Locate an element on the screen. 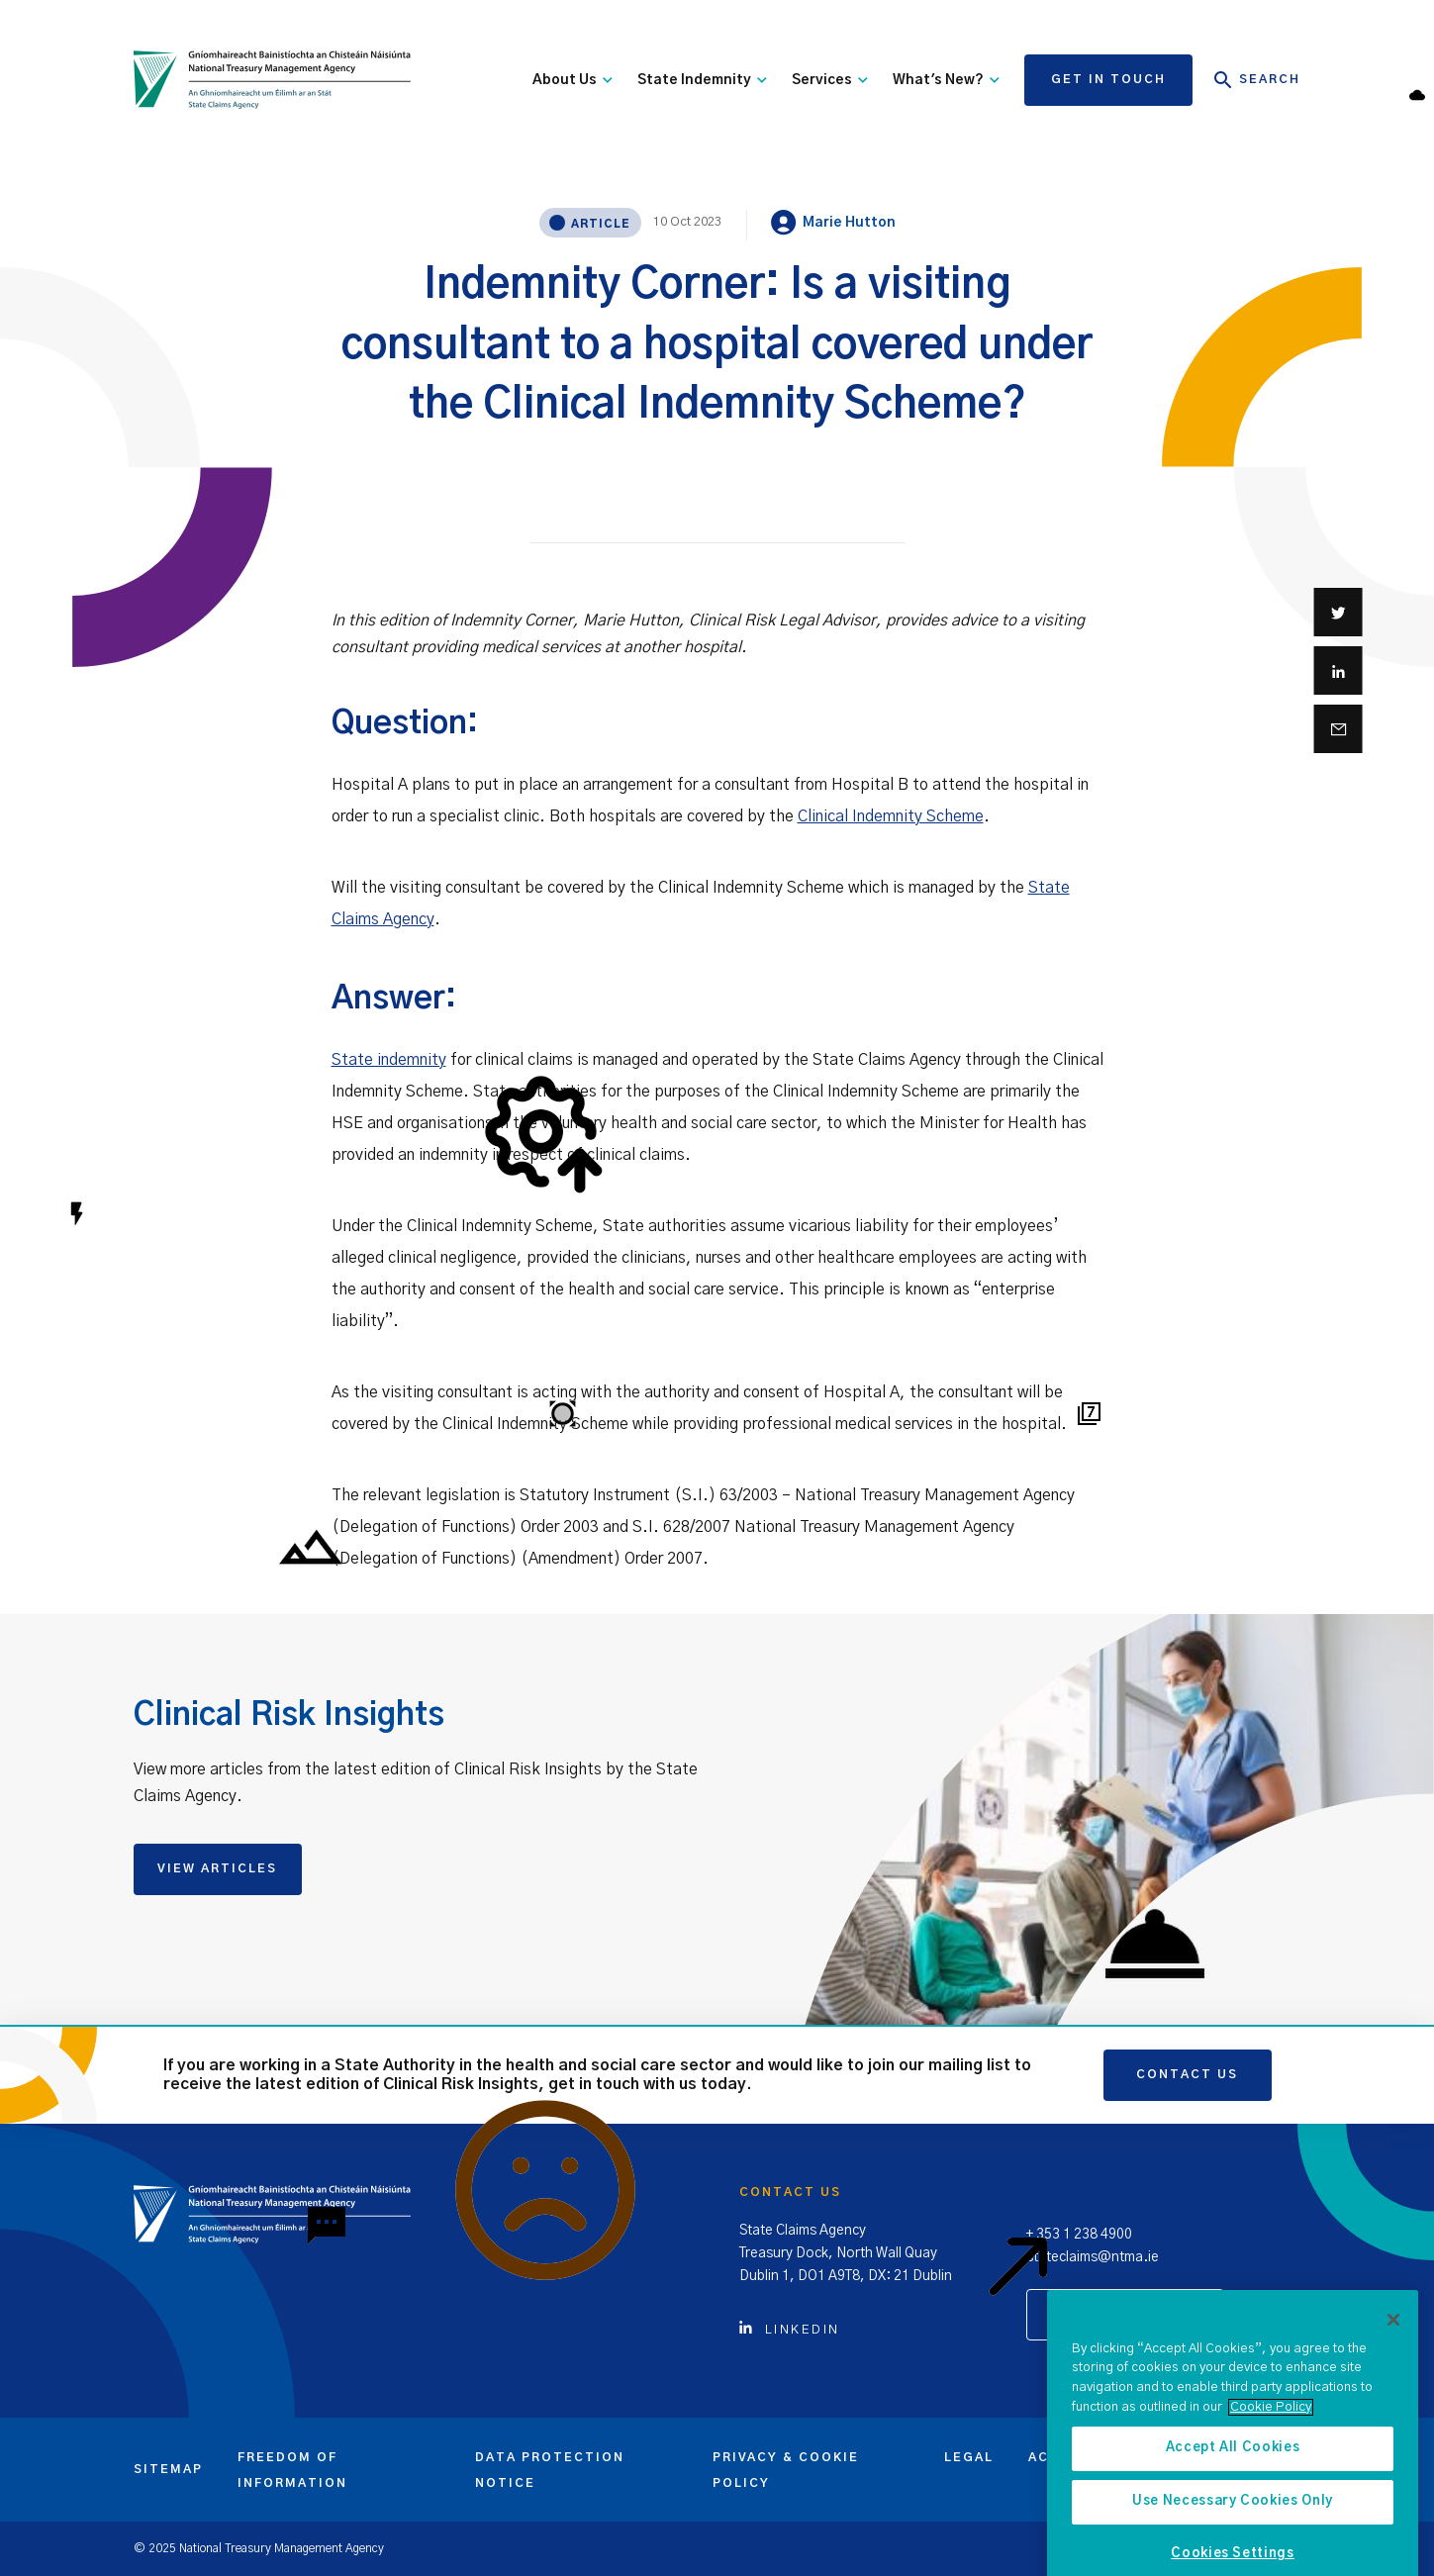 The width and height of the screenshot is (1434, 2576). upgrade or update settings is located at coordinates (540, 1131).